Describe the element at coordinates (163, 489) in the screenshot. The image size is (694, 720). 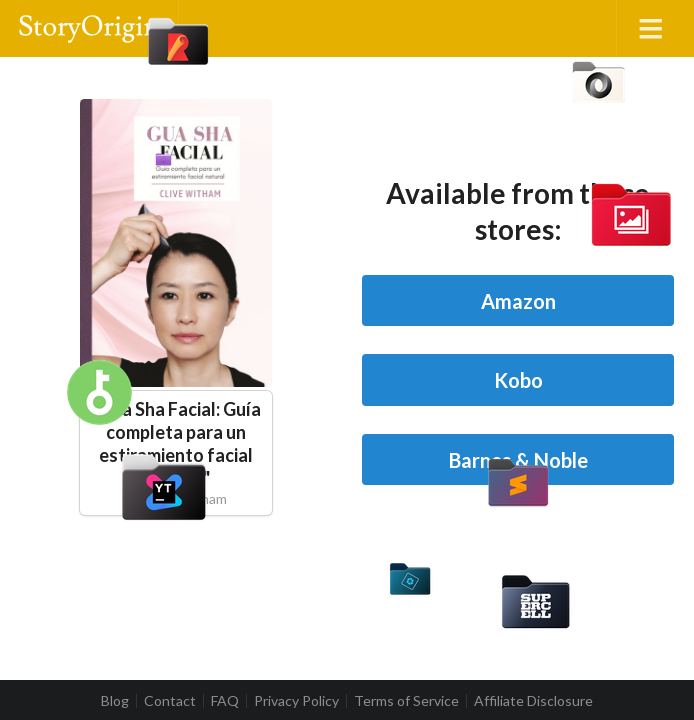
I see `open YouTrack project folder` at that location.